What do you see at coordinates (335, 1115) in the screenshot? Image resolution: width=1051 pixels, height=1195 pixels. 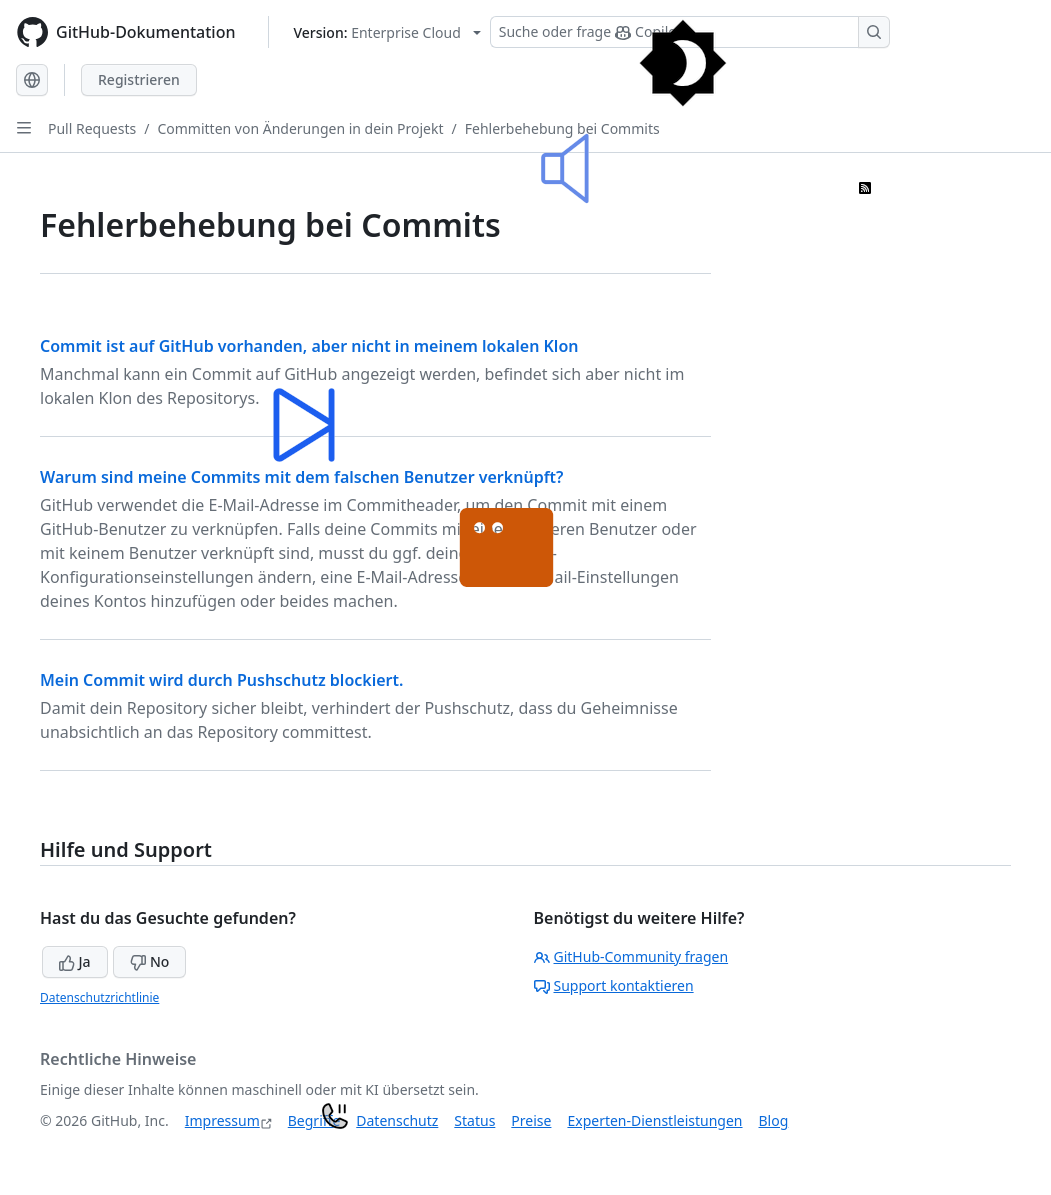 I see `put current call on hold` at bounding box center [335, 1115].